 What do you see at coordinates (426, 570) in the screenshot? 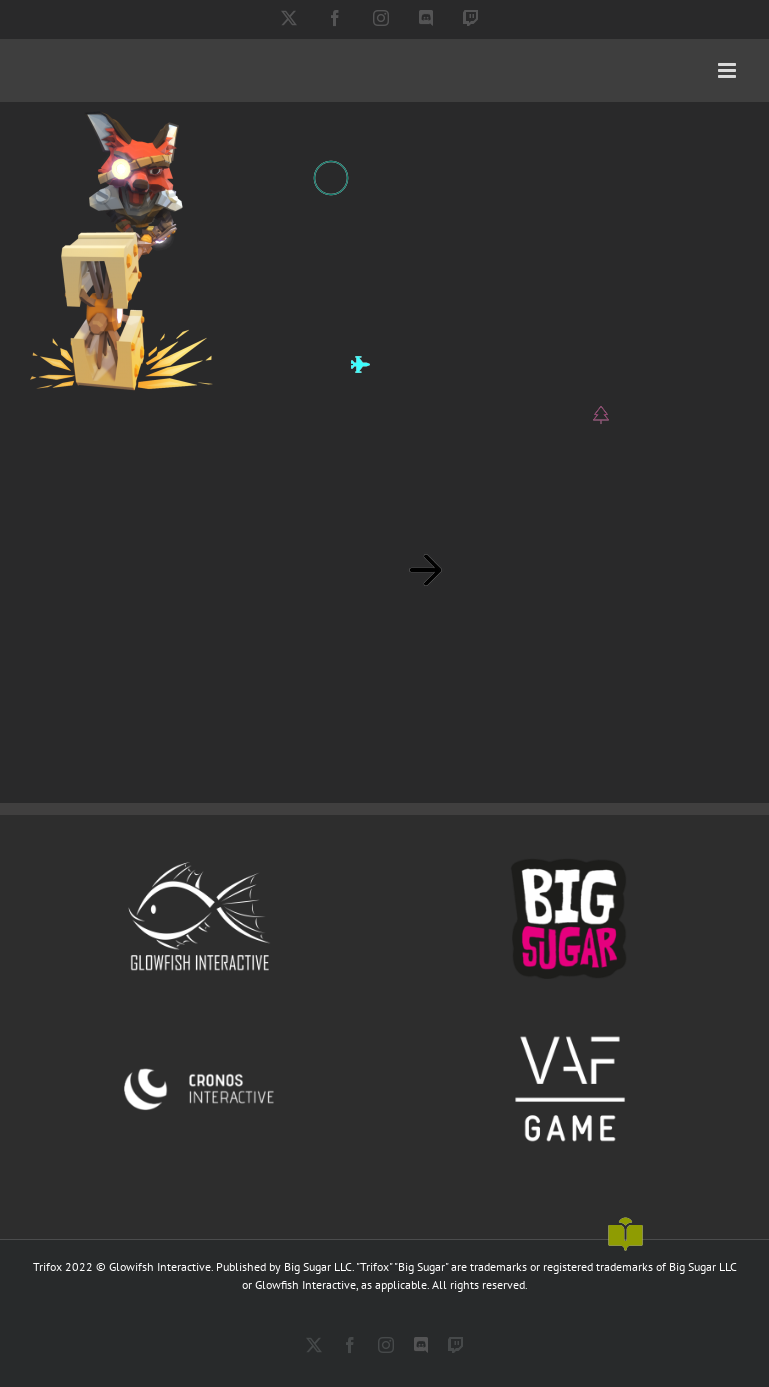
I see `navigate to the next page or step` at bounding box center [426, 570].